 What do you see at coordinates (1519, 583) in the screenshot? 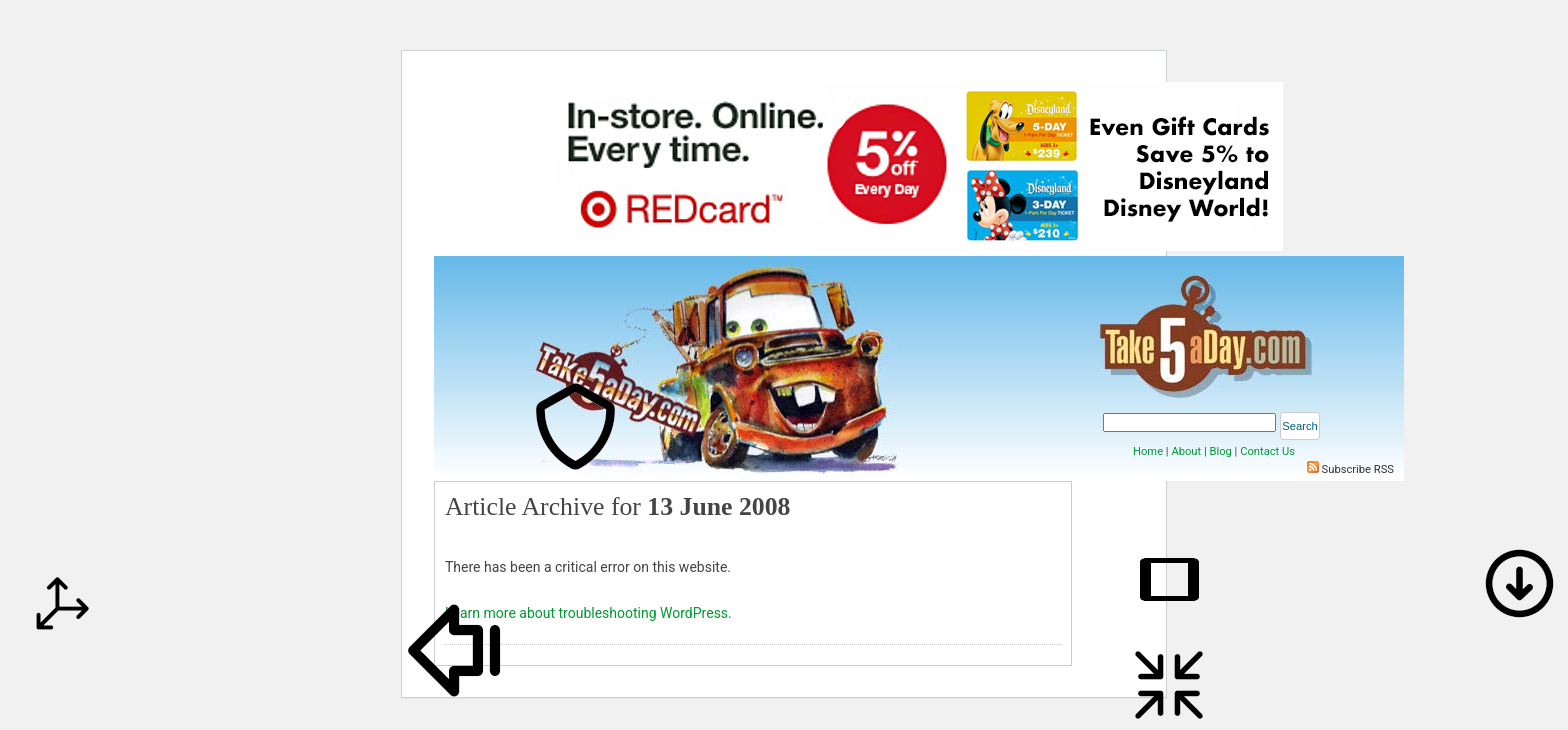
I see `download a file or content` at bounding box center [1519, 583].